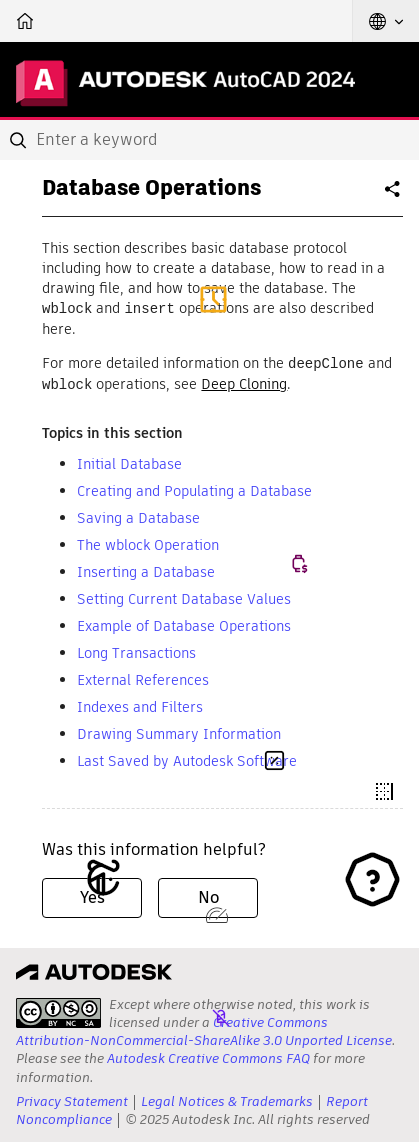 This screenshot has width=419, height=1142. Describe the element at coordinates (372, 879) in the screenshot. I see `access help or support` at that location.